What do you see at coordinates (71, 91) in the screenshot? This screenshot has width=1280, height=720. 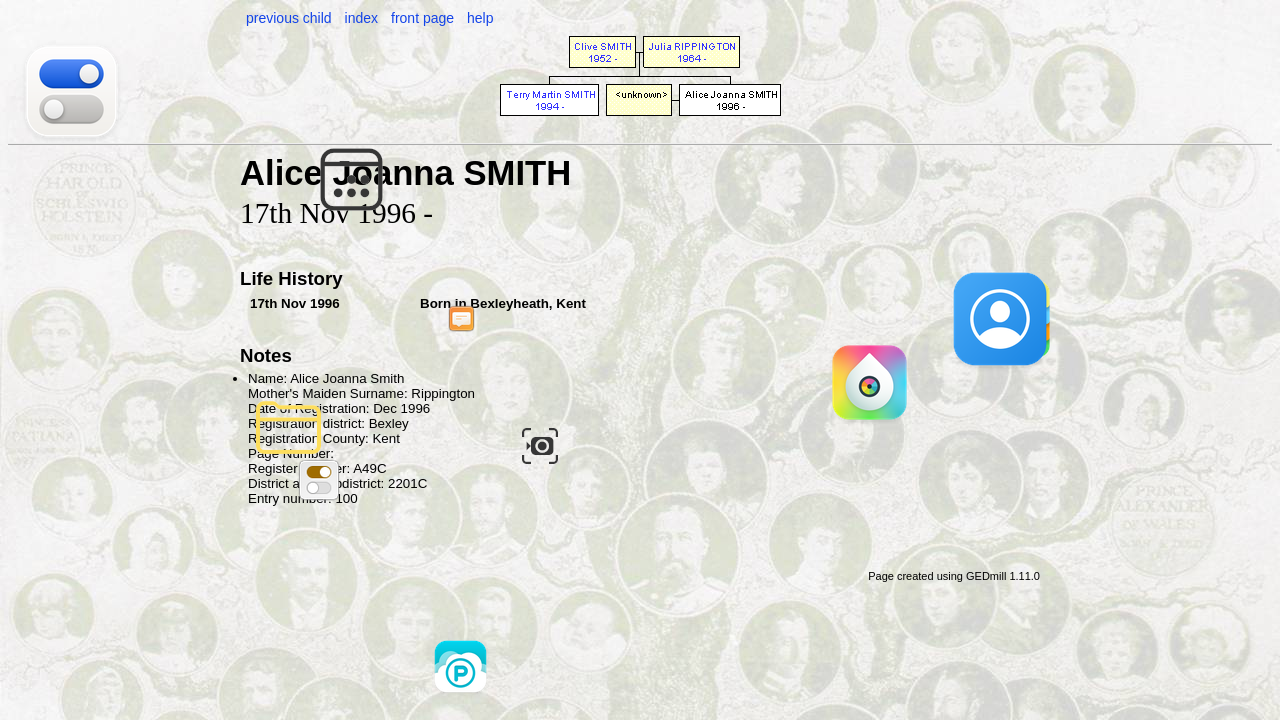 I see `open gnome tweaks to customize system settings` at bounding box center [71, 91].